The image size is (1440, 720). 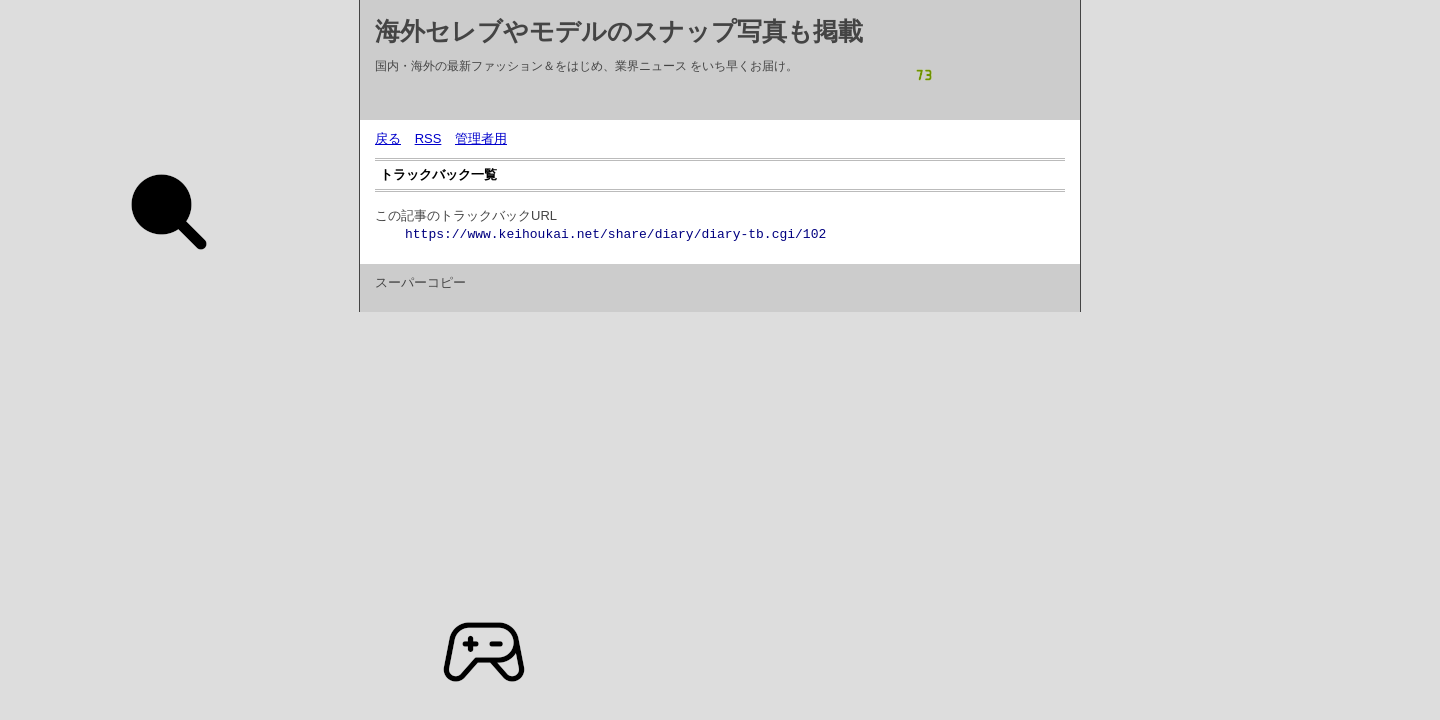 What do you see at coordinates (169, 212) in the screenshot?
I see `search or find content` at bounding box center [169, 212].